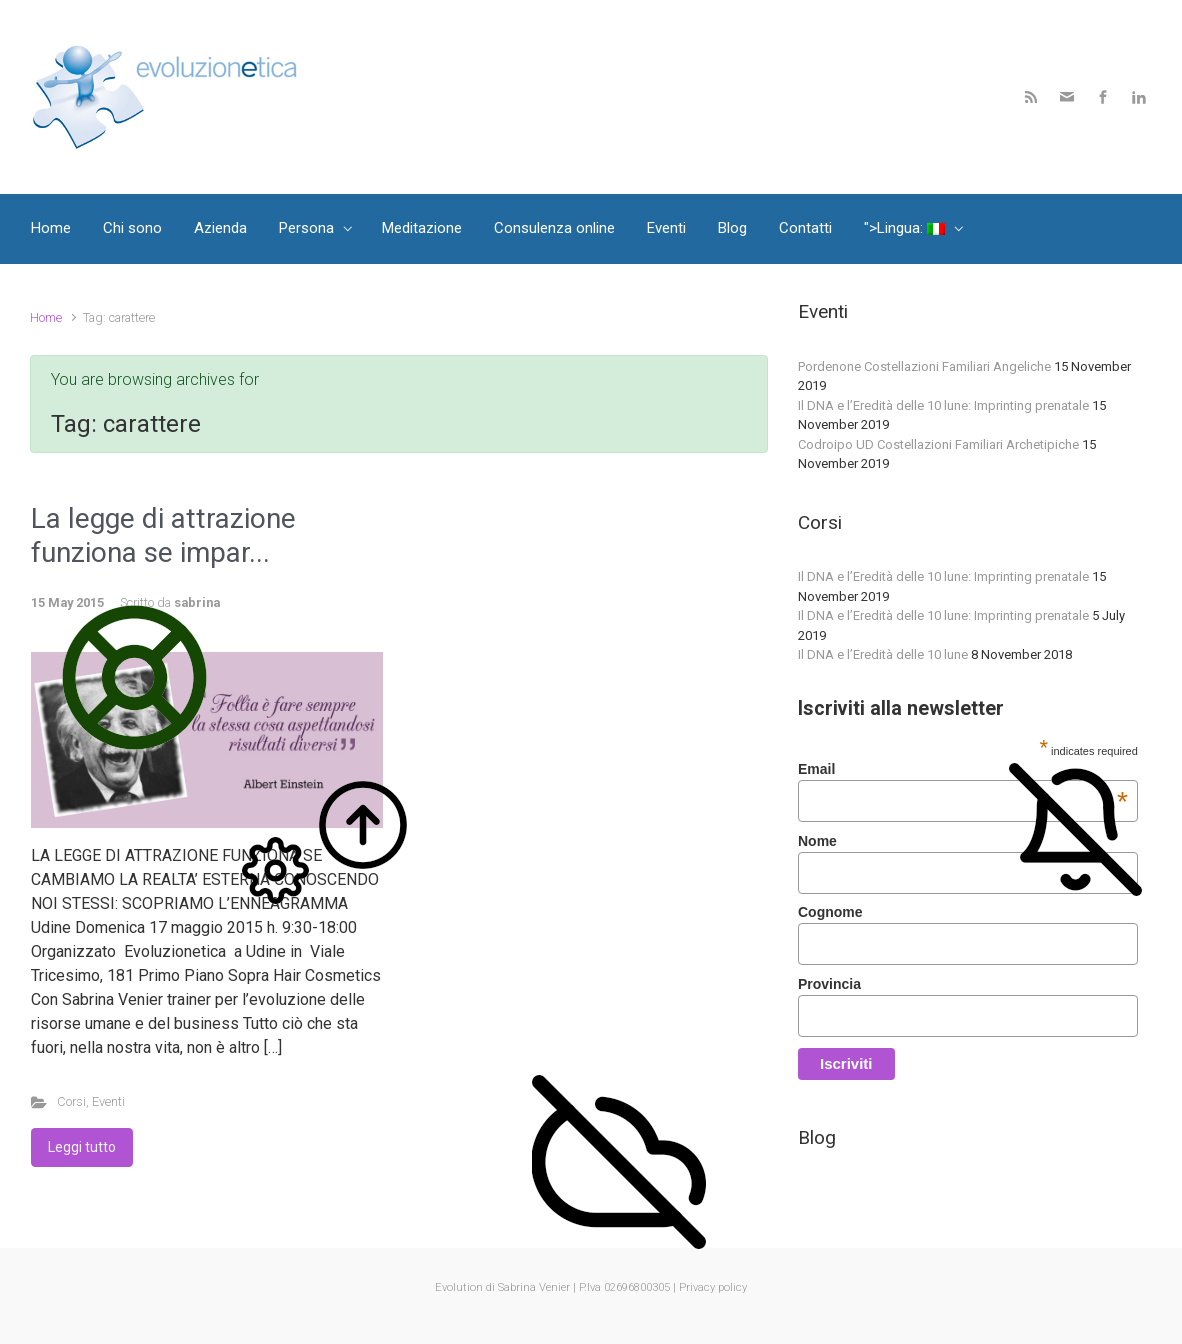  I want to click on access app settings and preferences, so click(275, 870).